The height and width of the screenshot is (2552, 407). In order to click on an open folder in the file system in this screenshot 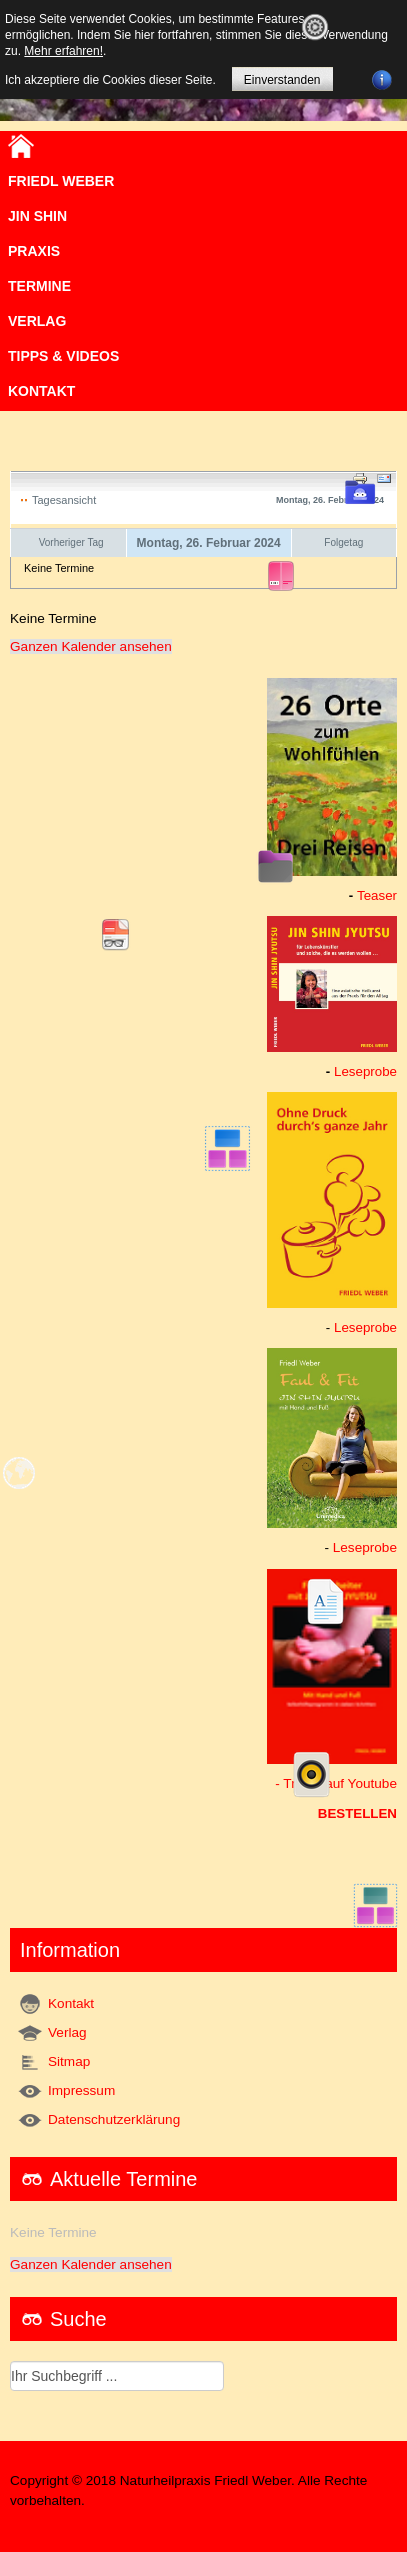, I will do `click(275, 866)`.